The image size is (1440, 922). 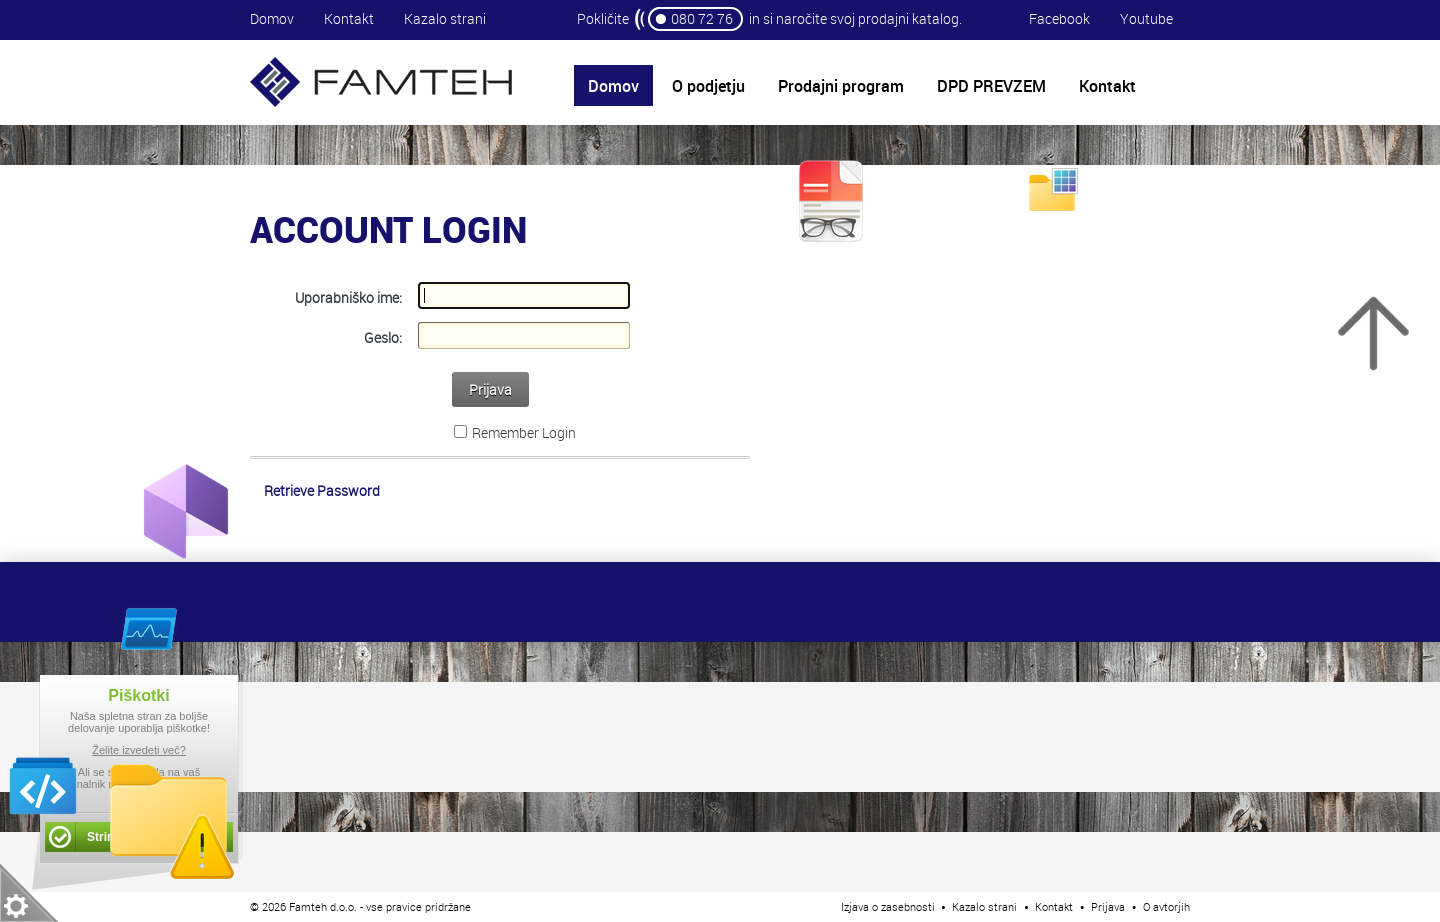 What do you see at coordinates (168, 813) in the screenshot?
I see `folder contains items with warnings or errors` at bounding box center [168, 813].